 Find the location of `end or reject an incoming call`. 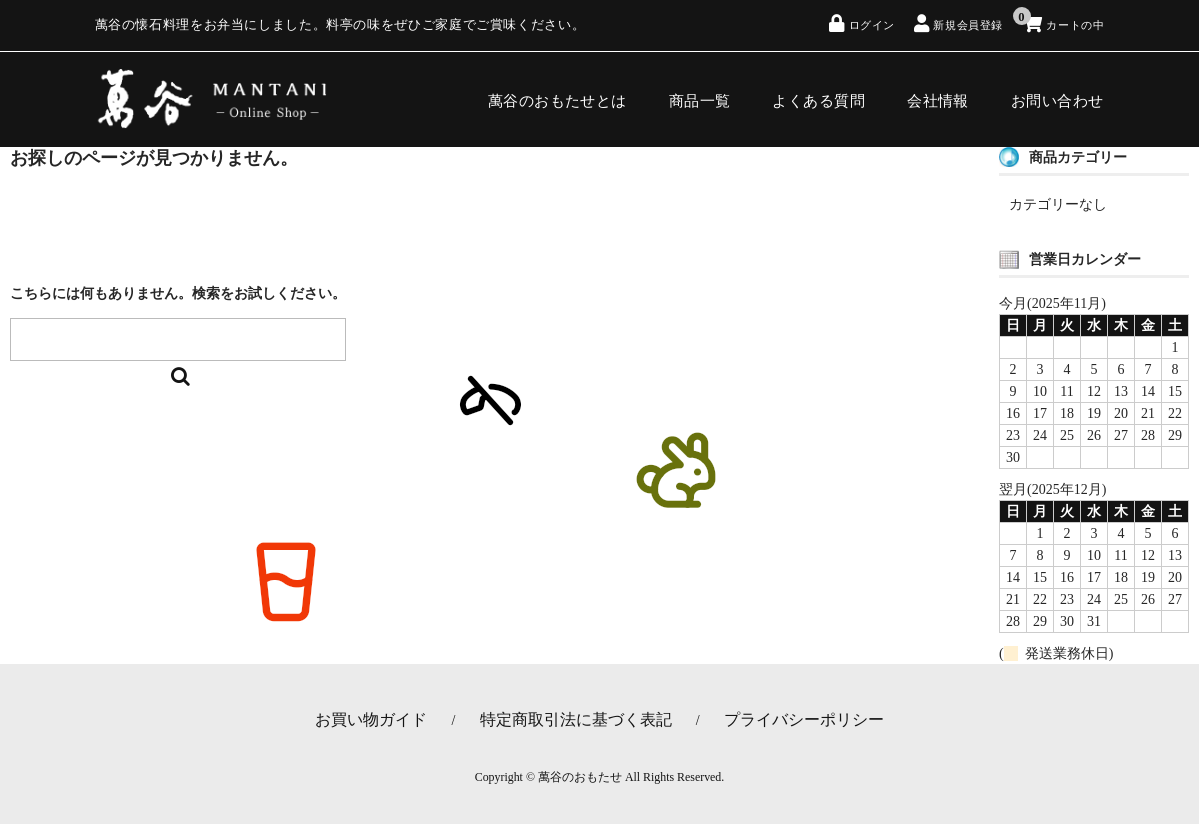

end or reject an incoming call is located at coordinates (490, 400).